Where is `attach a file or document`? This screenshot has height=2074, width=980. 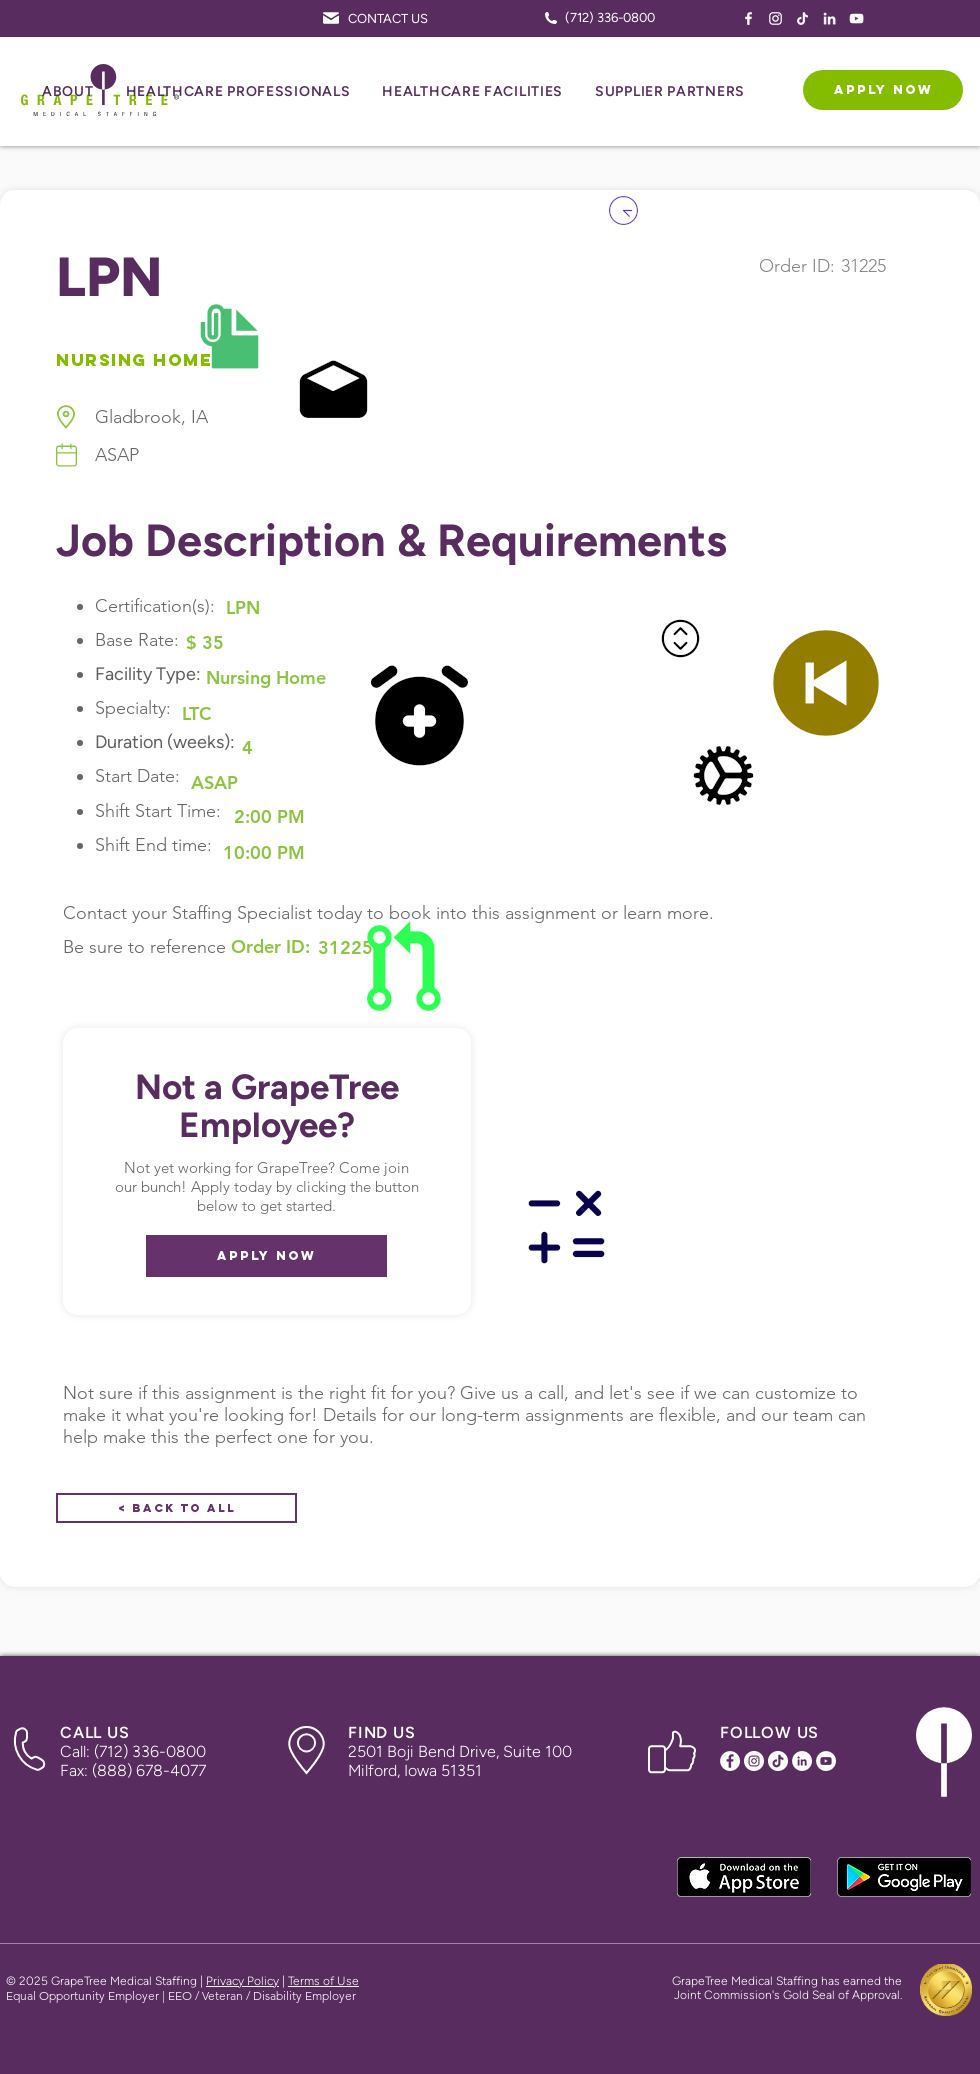
attach a file or document is located at coordinates (229, 337).